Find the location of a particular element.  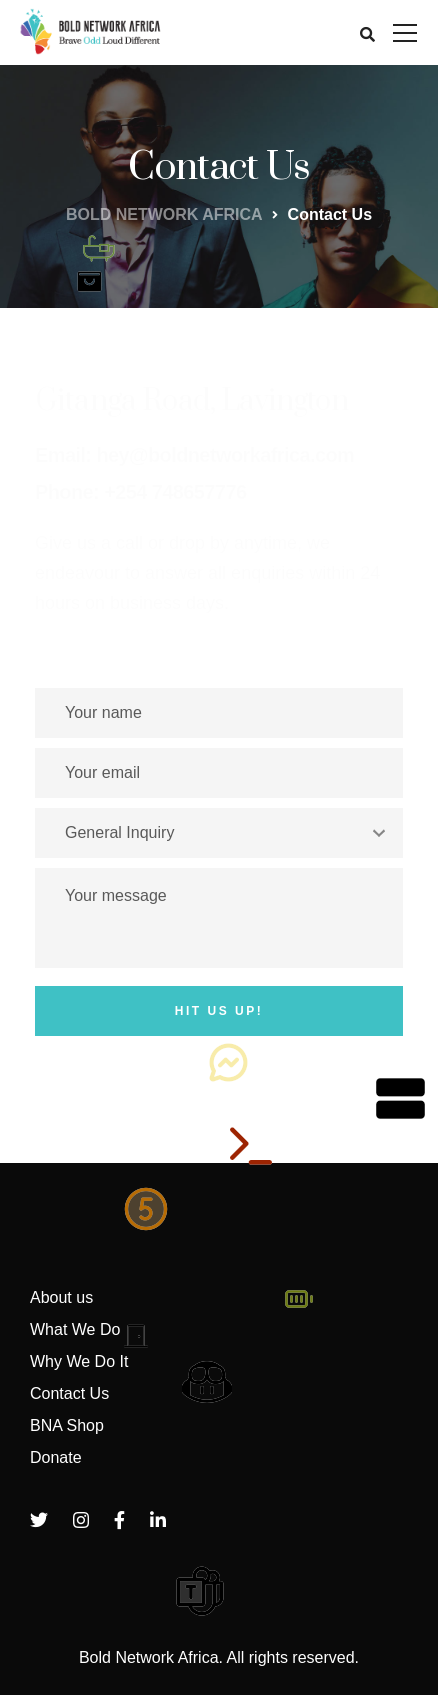

open microsoft teams is located at coordinates (200, 1592).